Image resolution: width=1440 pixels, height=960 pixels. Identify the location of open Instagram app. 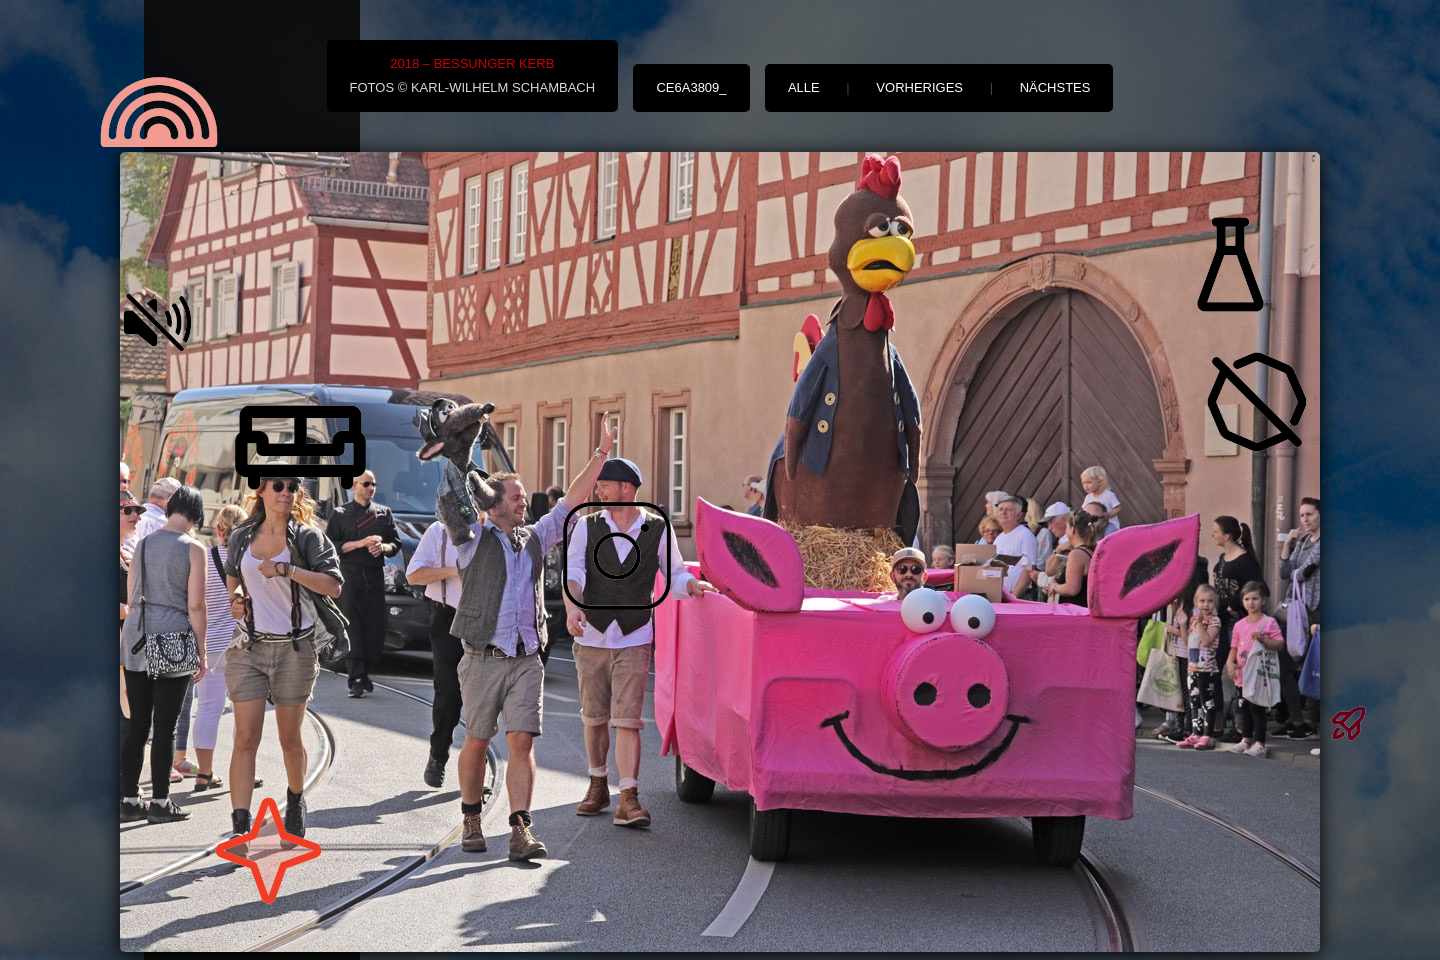
(617, 556).